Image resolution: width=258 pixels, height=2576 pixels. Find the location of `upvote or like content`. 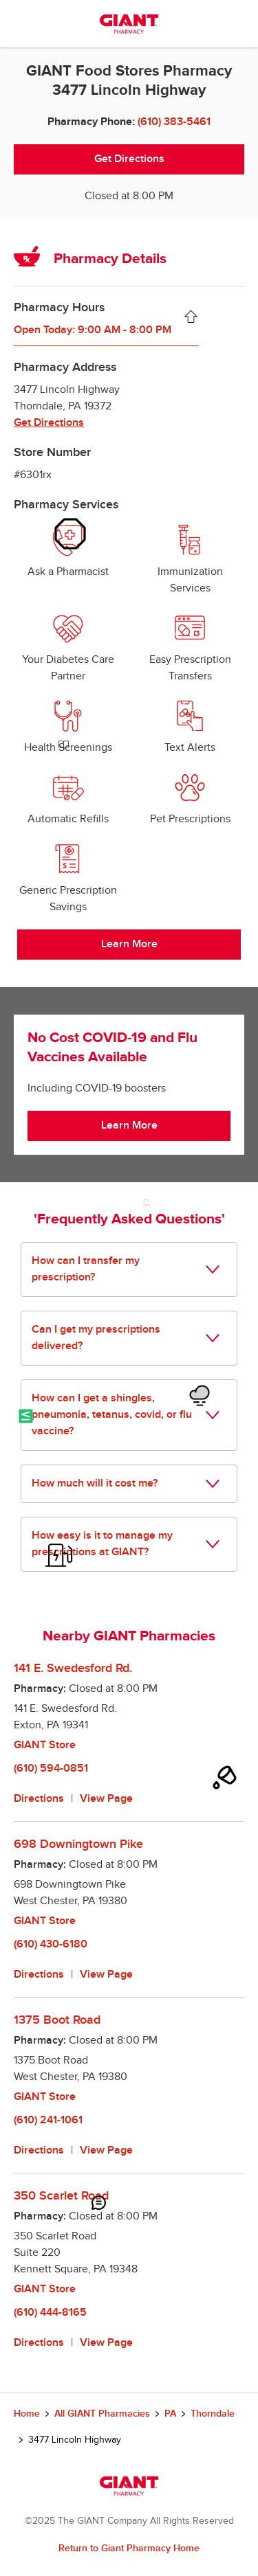

upvote or like content is located at coordinates (191, 317).